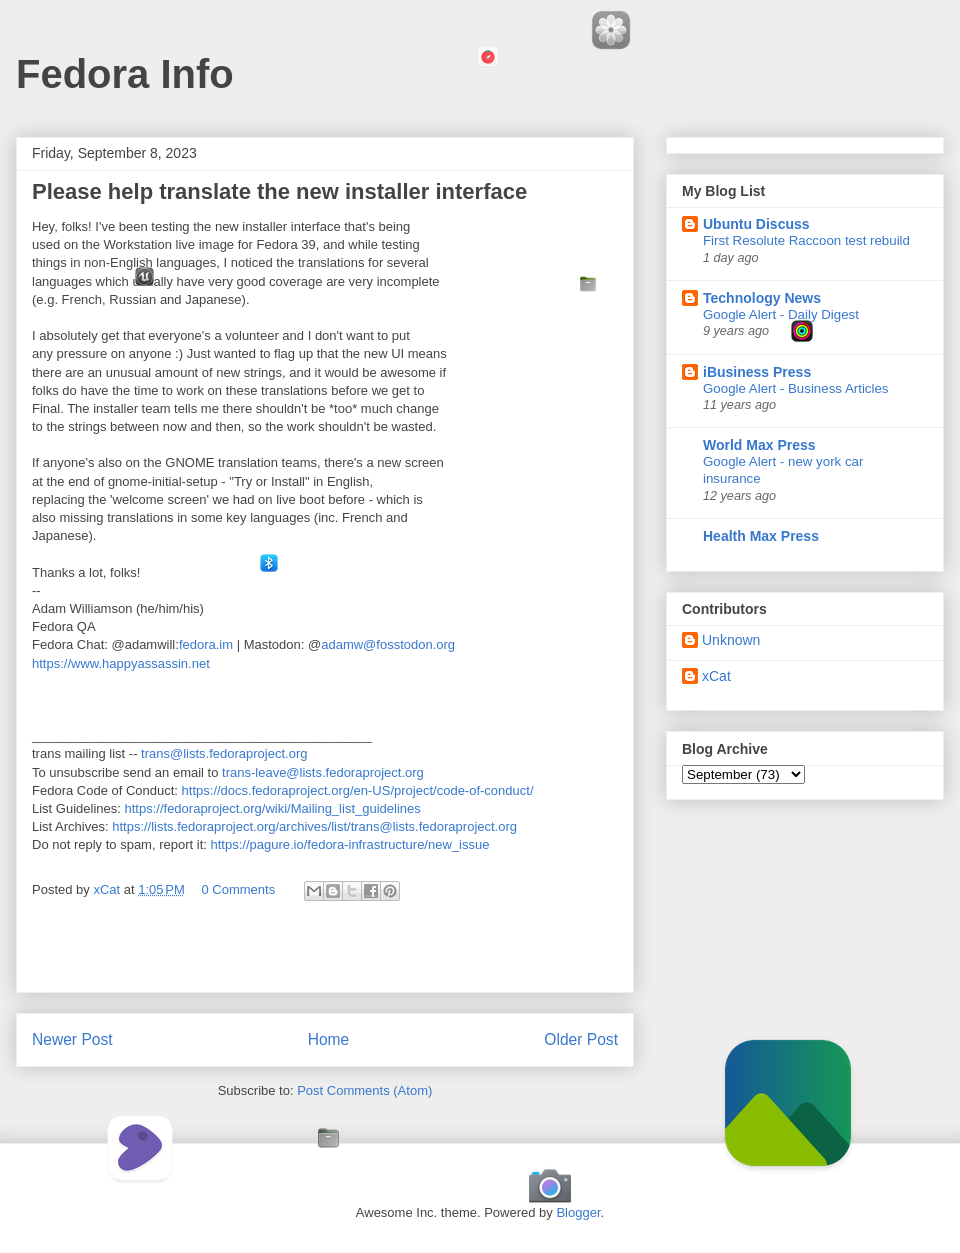  Describe the element at coordinates (788, 1103) in the screenshot. I see `open xpano panorama stitching app` at that location.